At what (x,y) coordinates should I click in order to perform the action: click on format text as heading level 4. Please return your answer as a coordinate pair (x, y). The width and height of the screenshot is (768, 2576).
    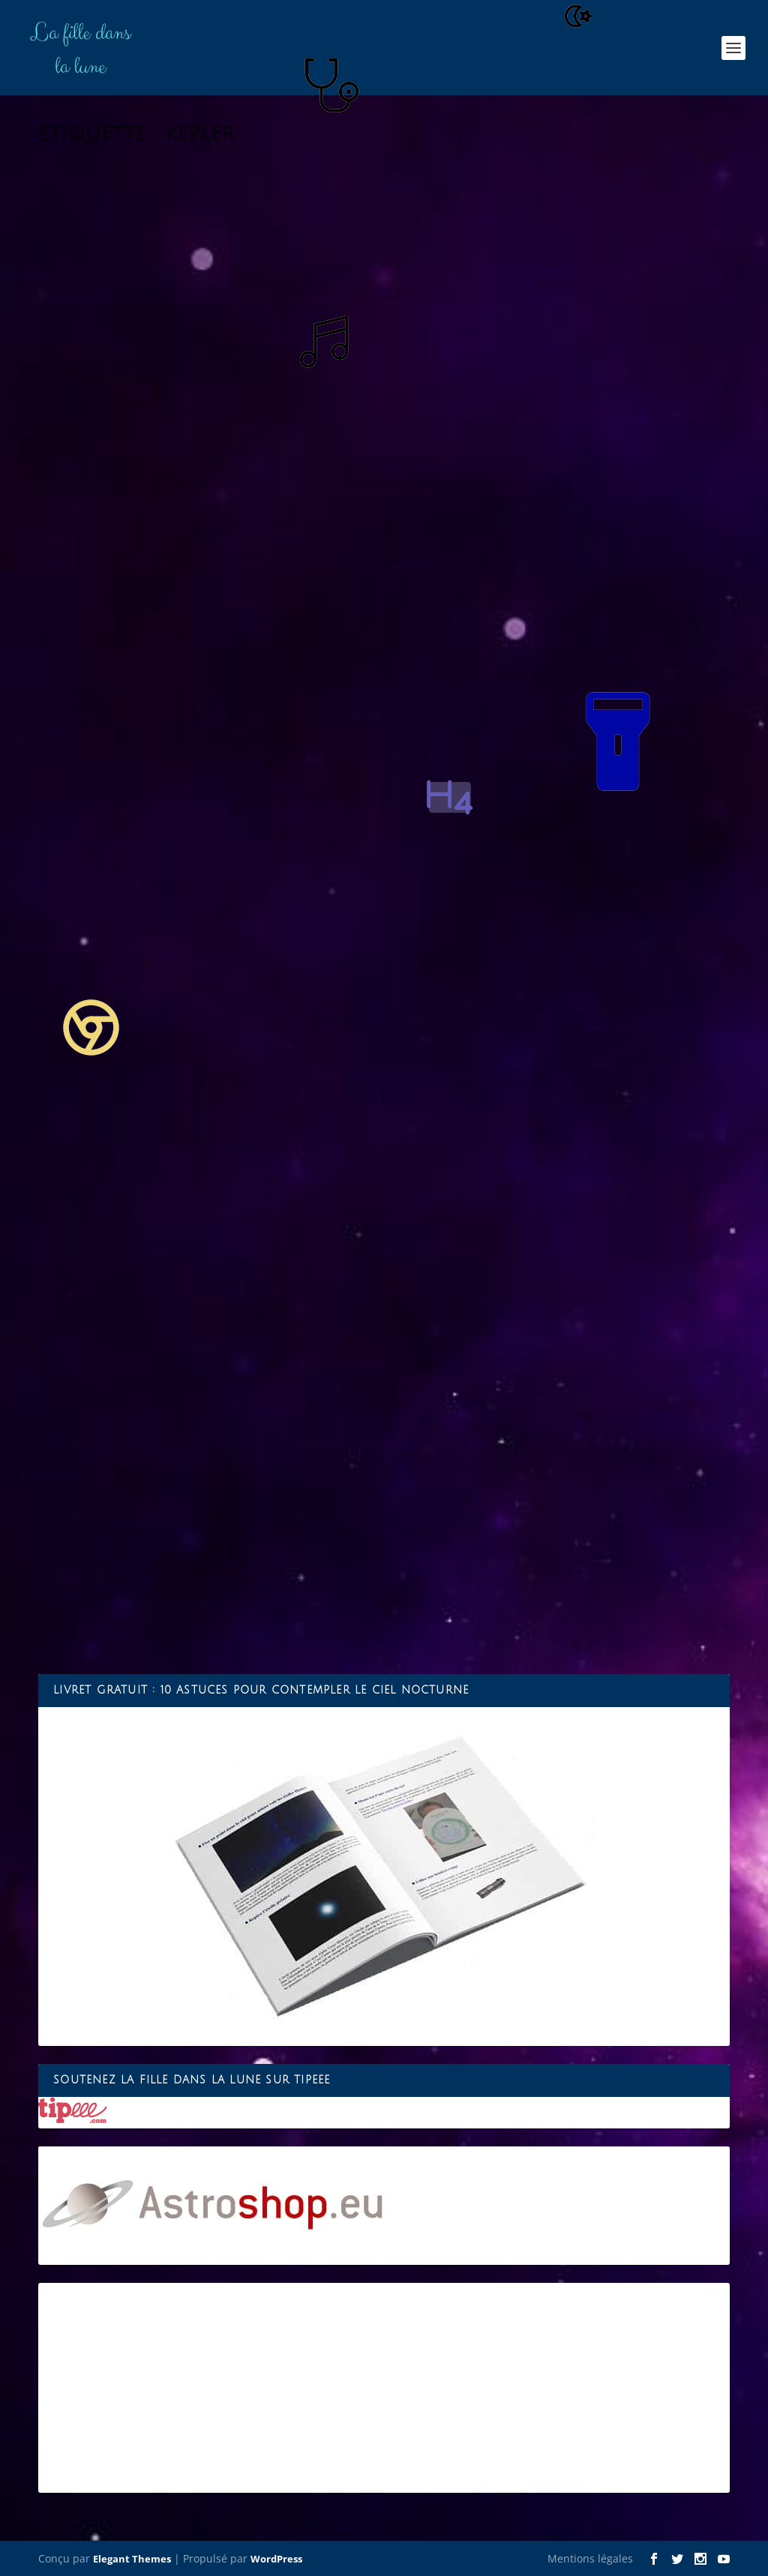
    Looking at the image, I should click on (446, 796).